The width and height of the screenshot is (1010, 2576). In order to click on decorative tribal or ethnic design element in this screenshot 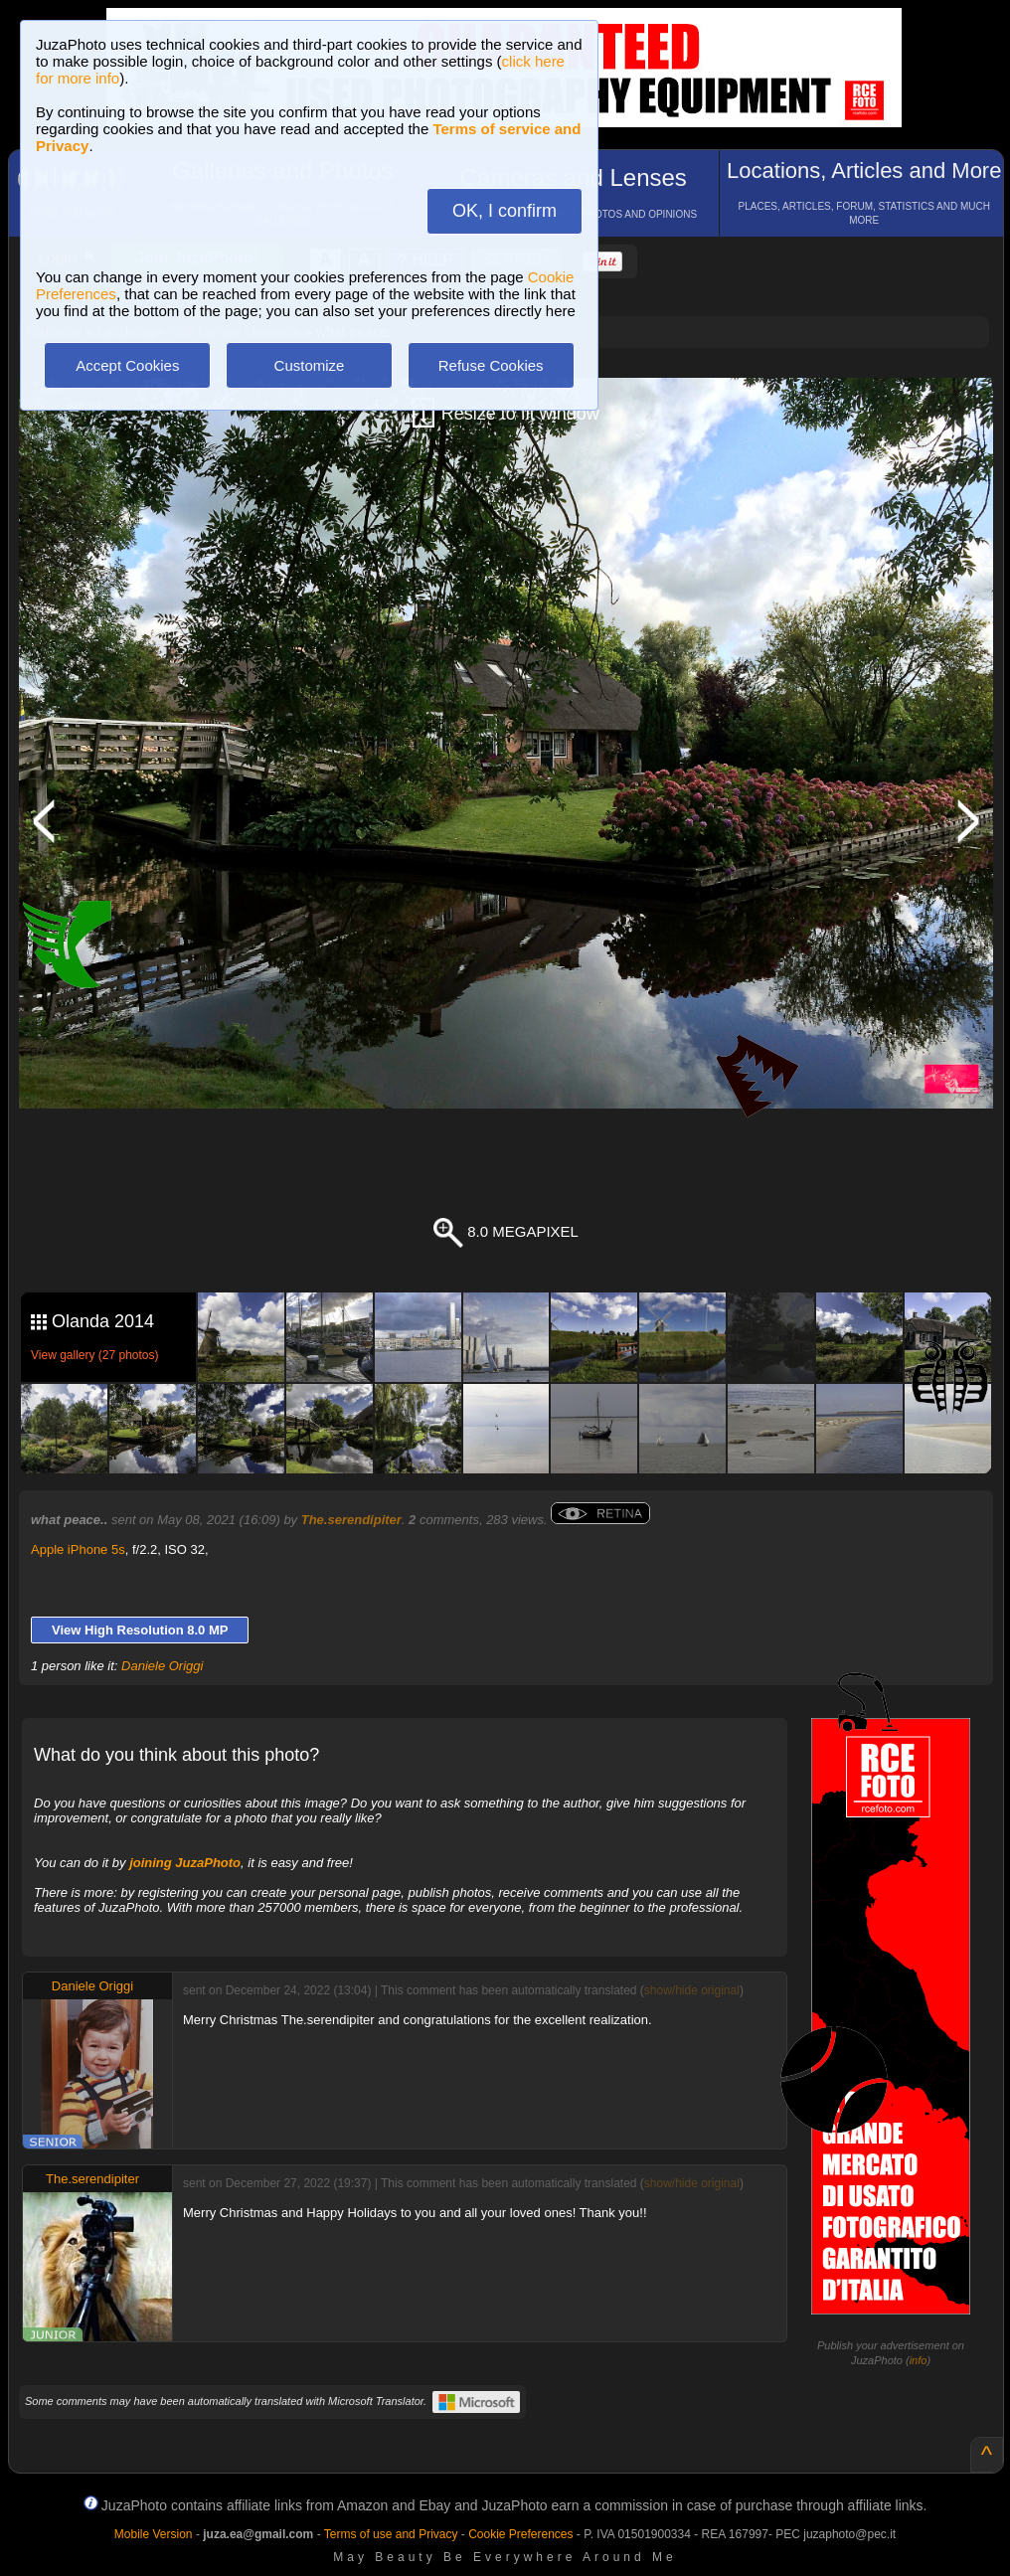, I will do `click(949, 1377)`.